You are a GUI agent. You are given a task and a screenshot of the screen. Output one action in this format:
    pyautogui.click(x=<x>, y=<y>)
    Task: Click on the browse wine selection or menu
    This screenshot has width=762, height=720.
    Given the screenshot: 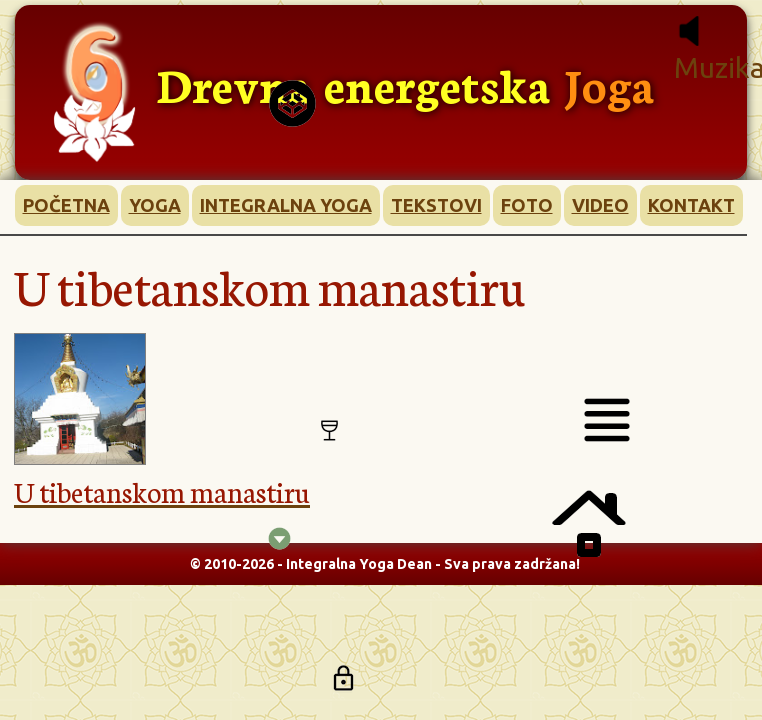 What is the action you would take?
    pyautogui.click(x=329, y=430)
    